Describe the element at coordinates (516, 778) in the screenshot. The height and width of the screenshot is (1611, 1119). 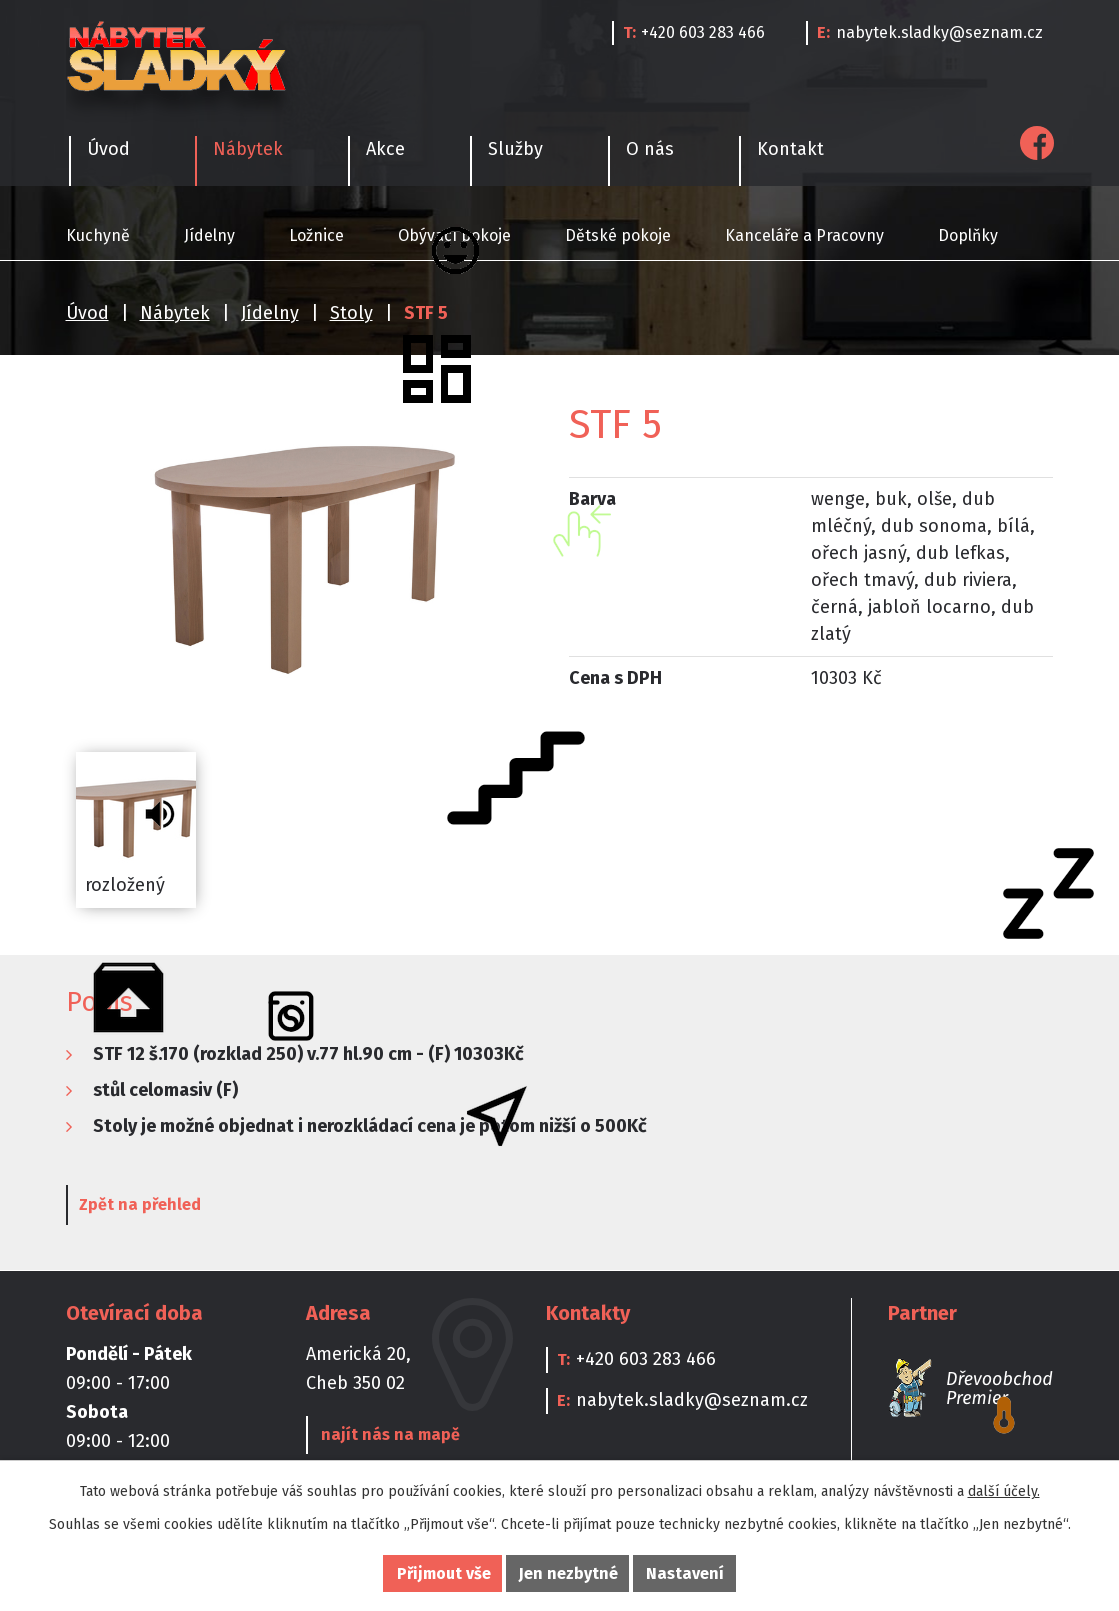
I see `view steps or stairs in a building map` at that location.